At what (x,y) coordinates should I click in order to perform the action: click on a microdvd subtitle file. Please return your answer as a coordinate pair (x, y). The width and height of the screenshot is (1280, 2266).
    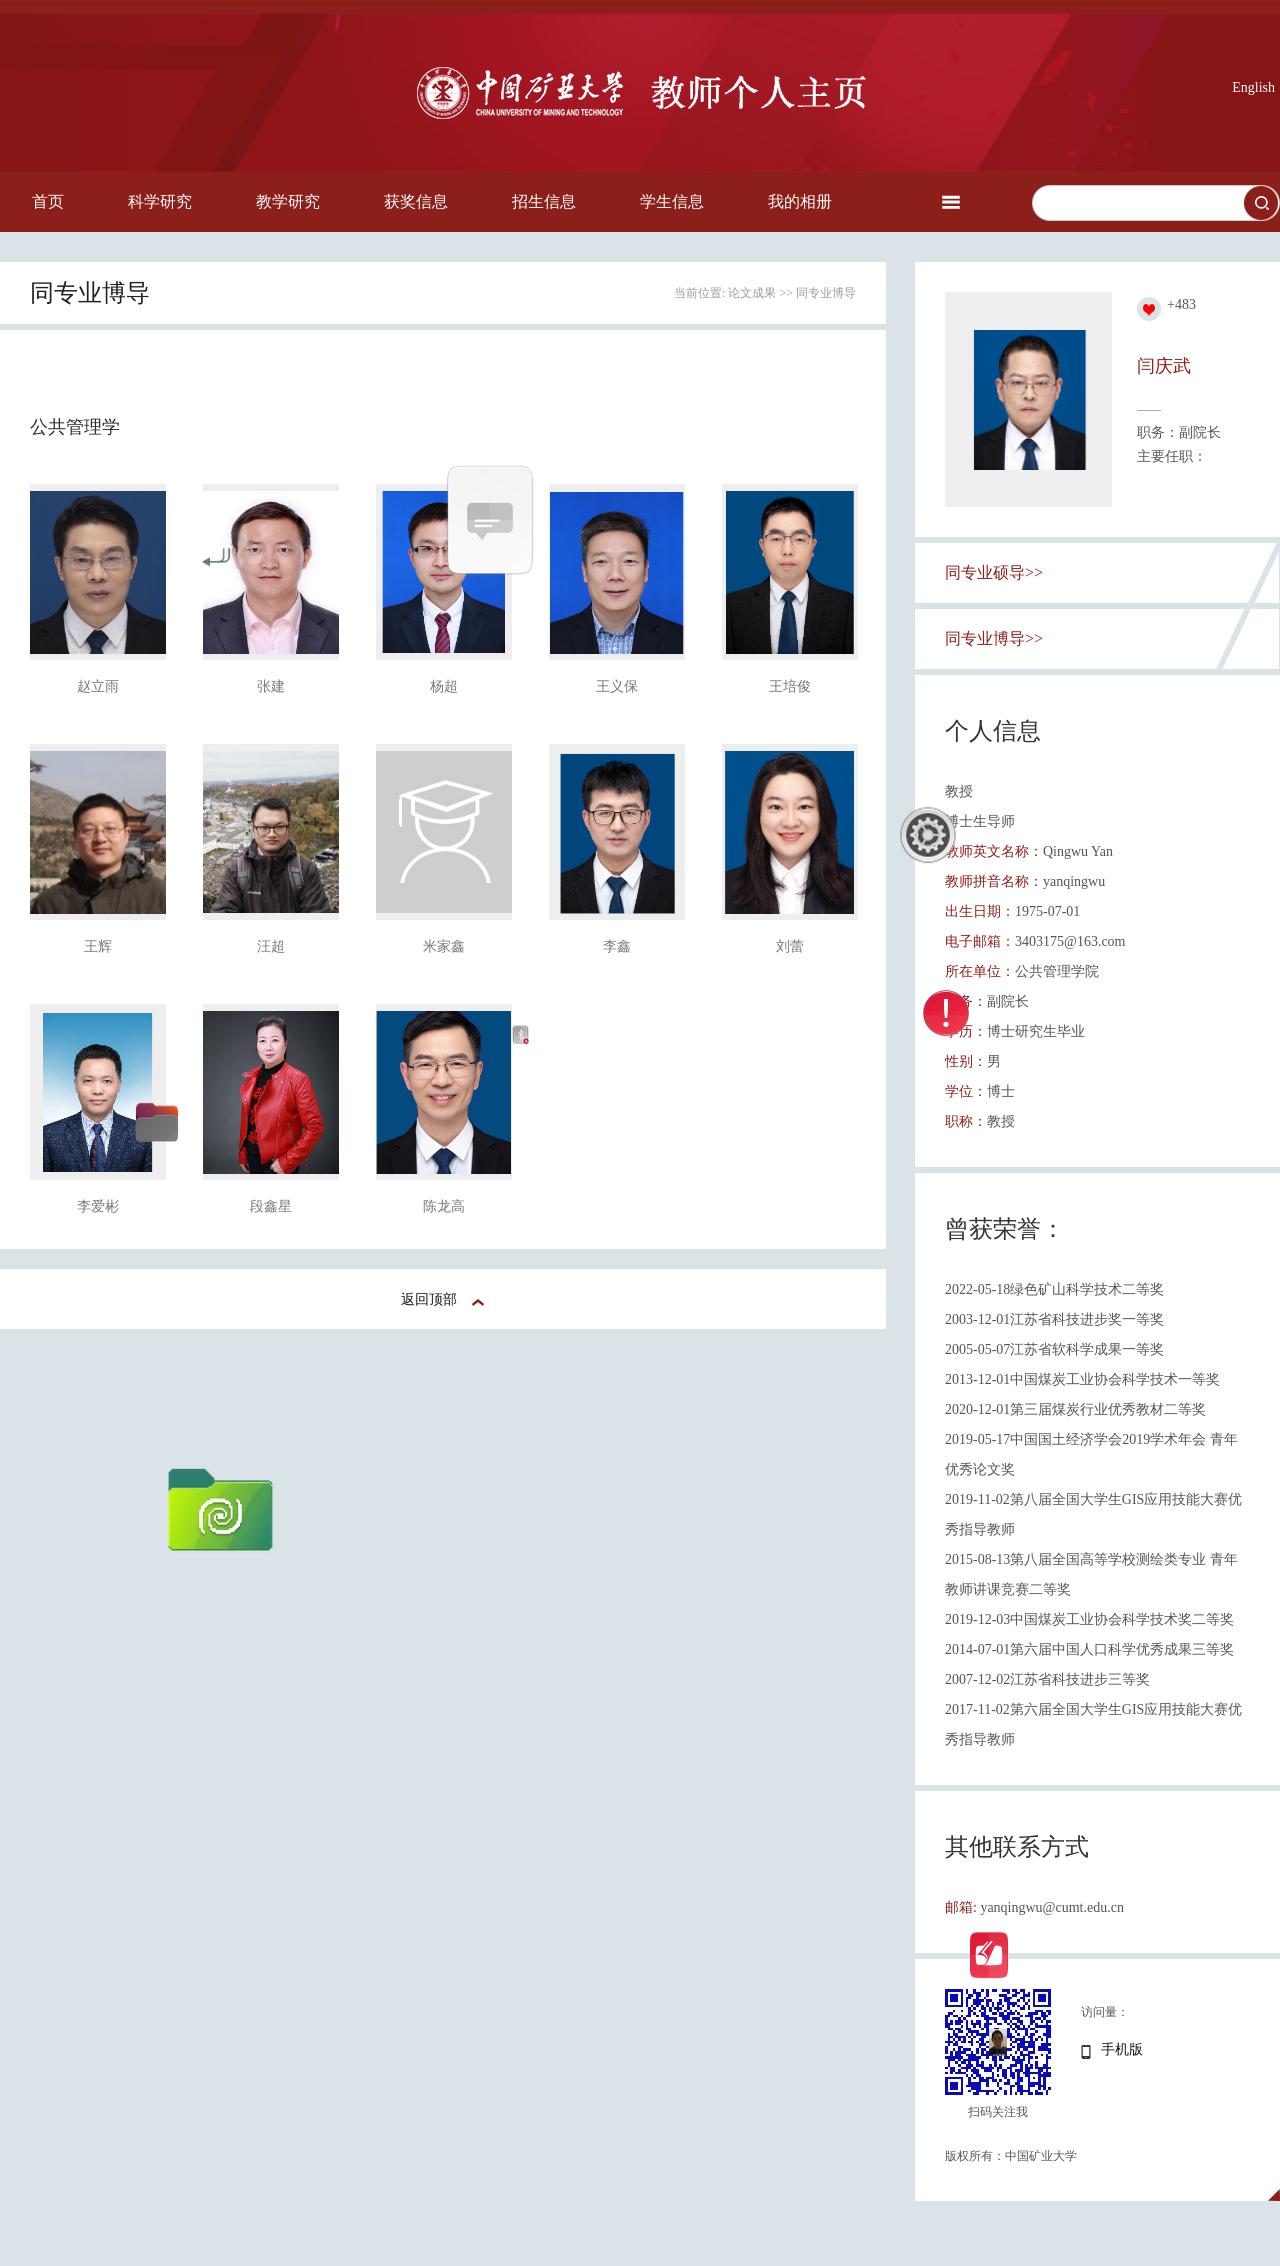
    Looking at the image, I should click on (490, 520).